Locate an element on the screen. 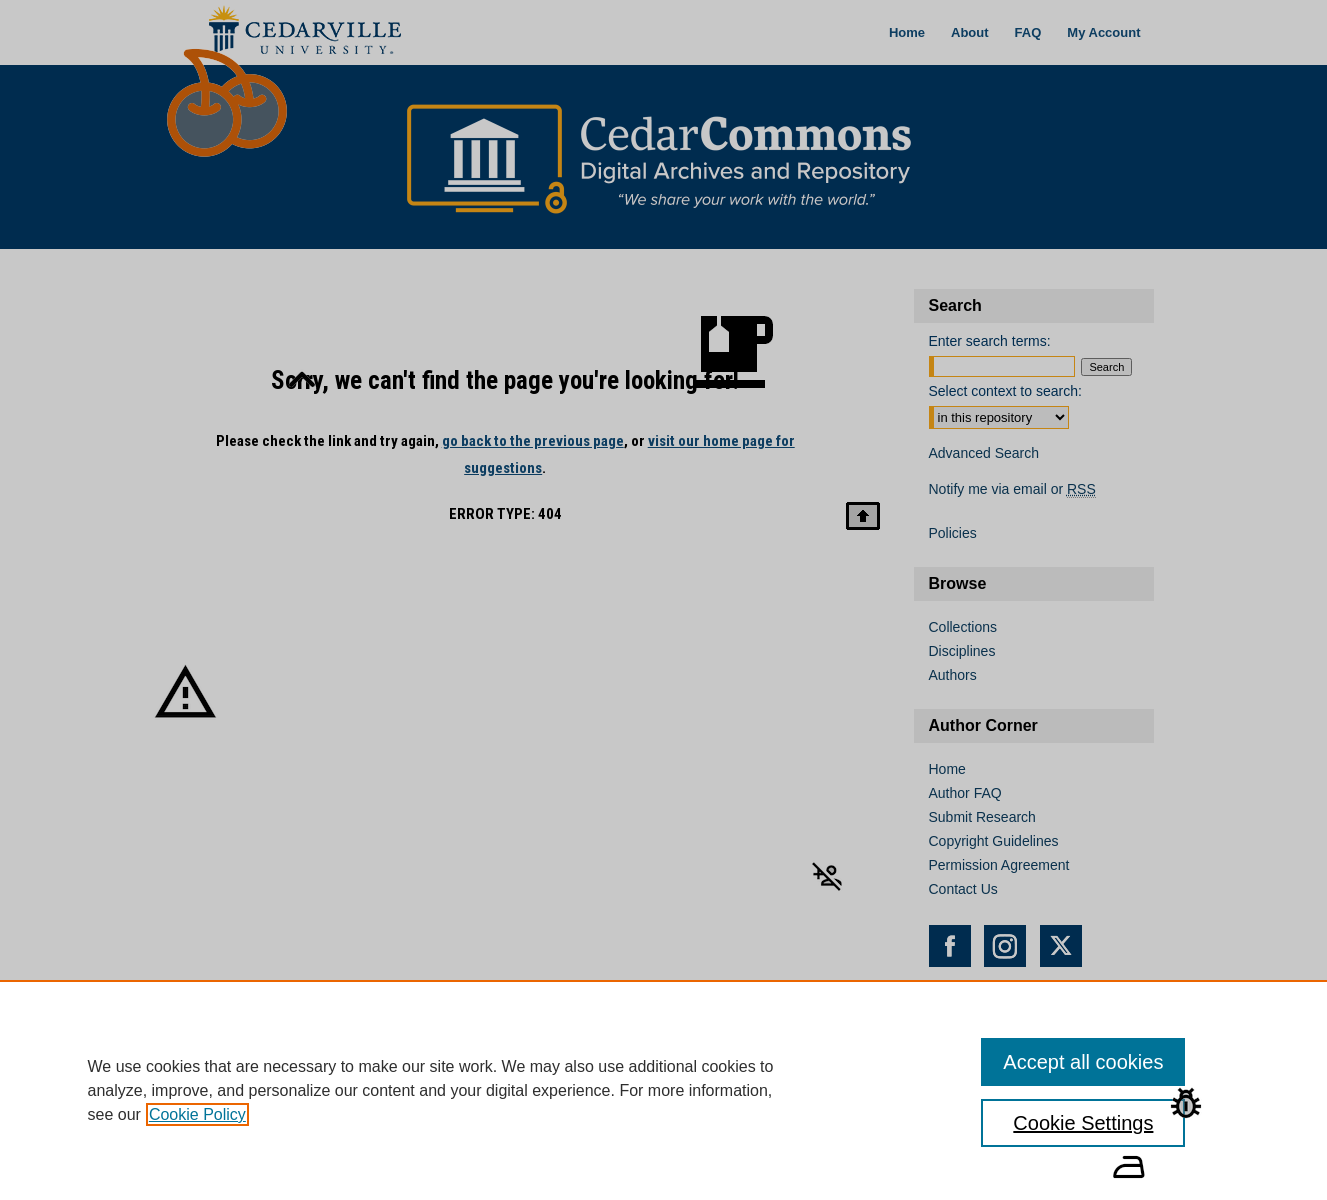  access food and beverage emoji category is located at coordinates (733, 352).